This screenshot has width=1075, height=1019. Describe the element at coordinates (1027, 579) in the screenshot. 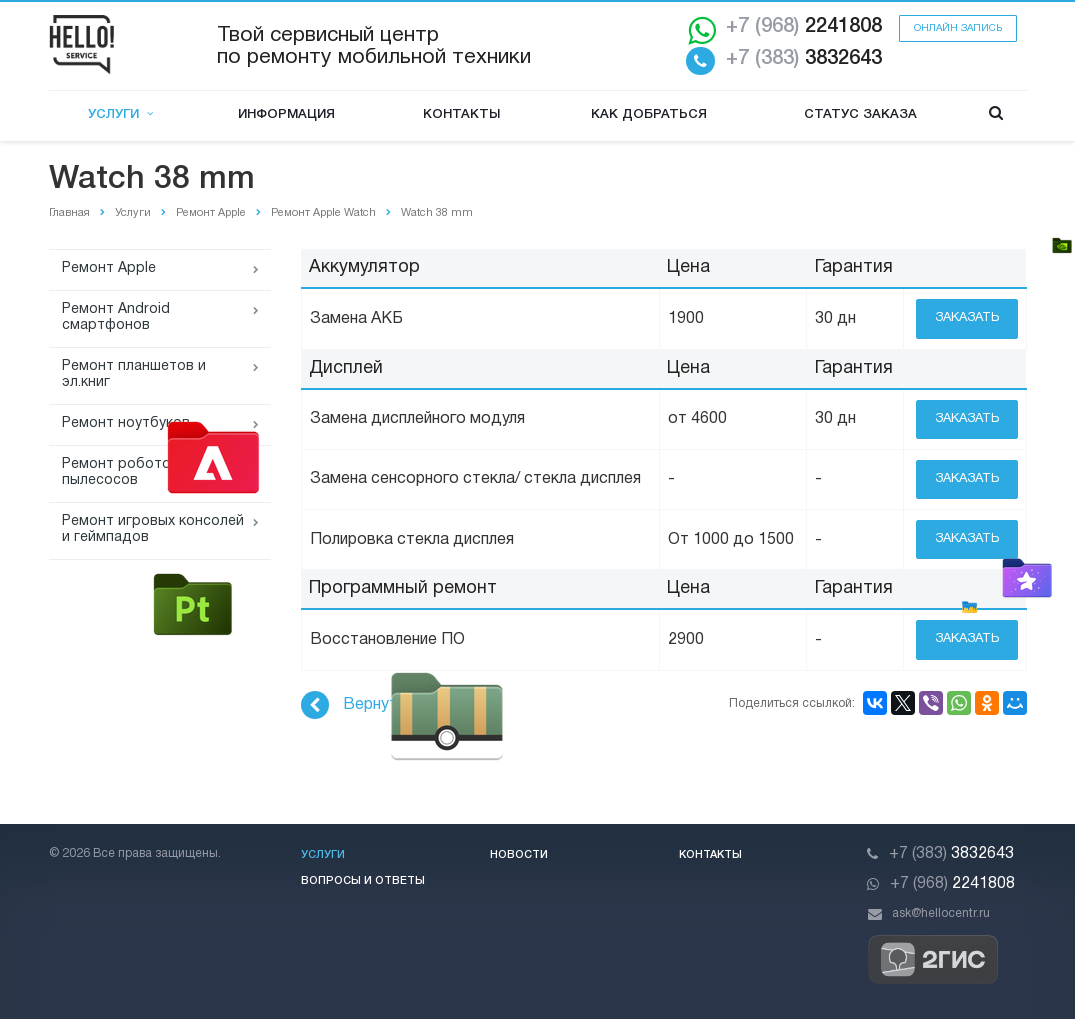

I see `open telegram premium files folder` at that location.